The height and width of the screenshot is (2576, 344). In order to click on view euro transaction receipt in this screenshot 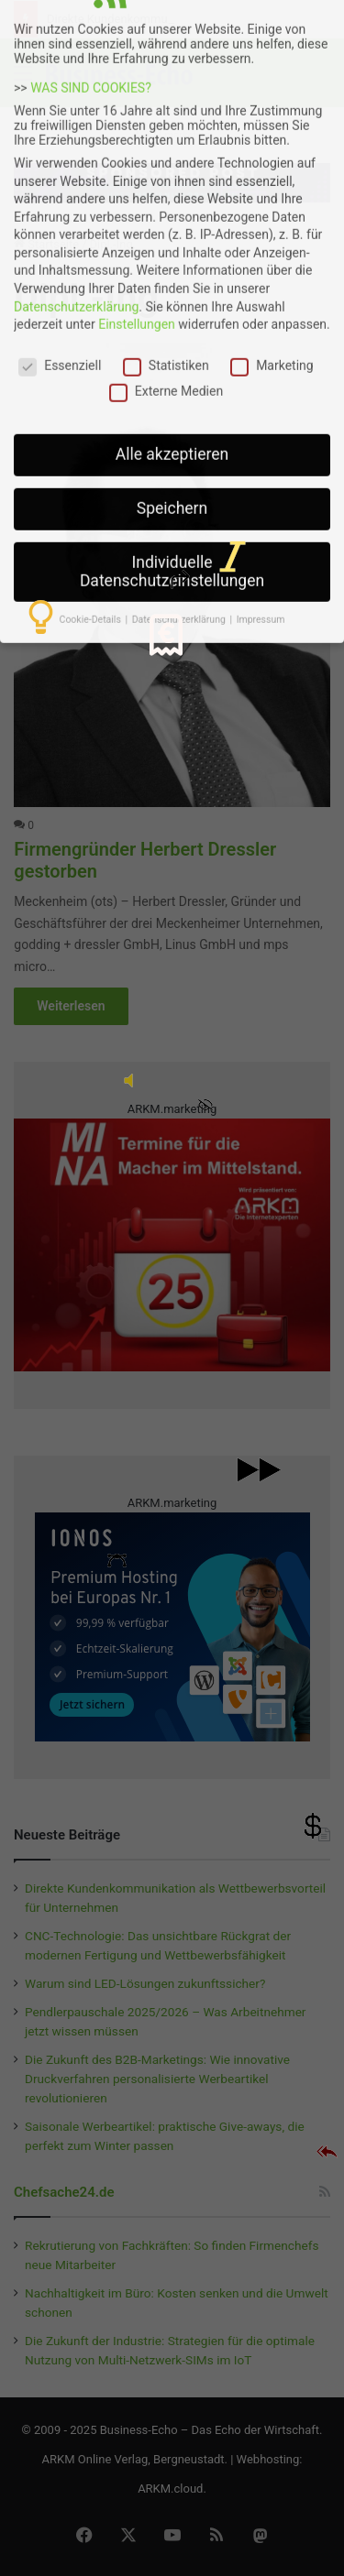, I will do `click(166, 635)`.